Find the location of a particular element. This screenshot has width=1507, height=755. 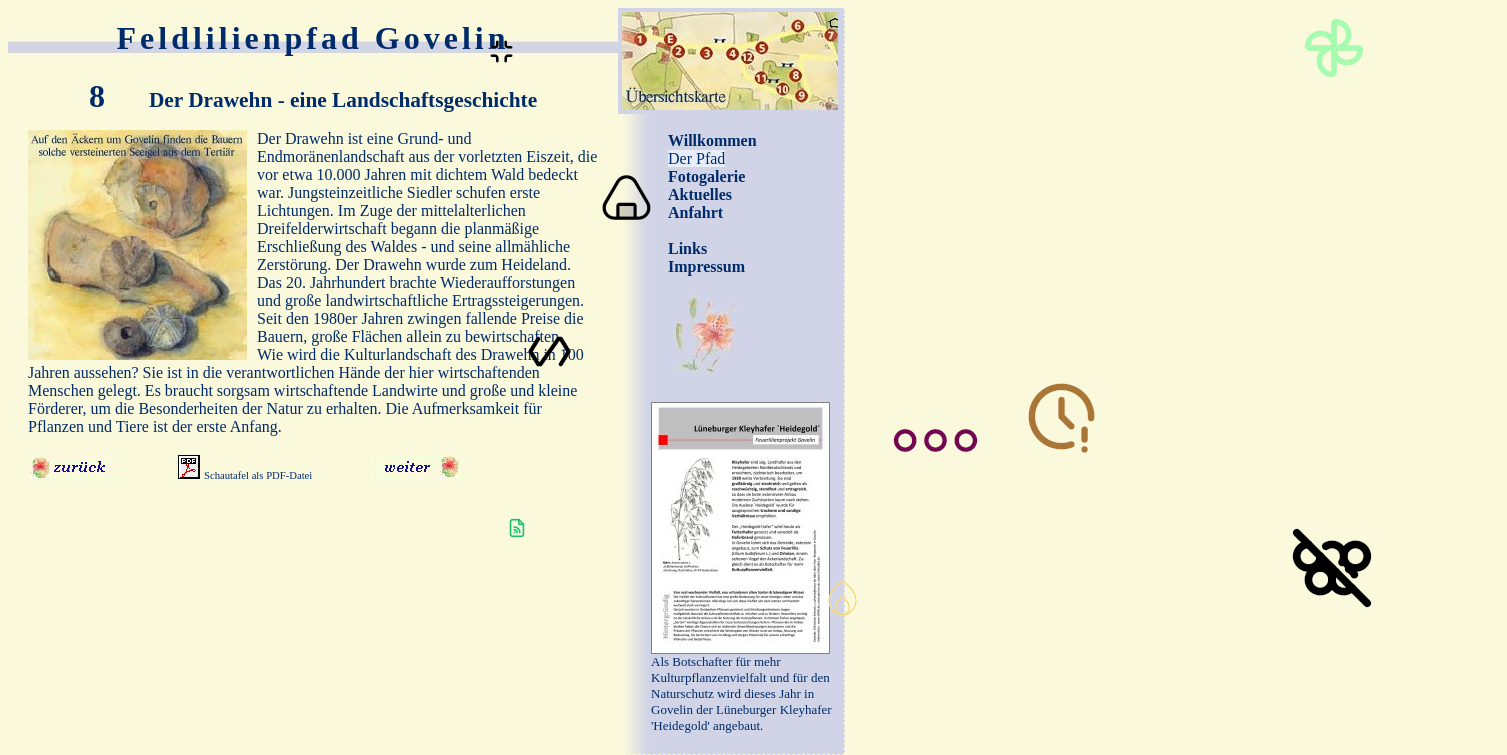

view or manage RSS feed file is located at coordinates (517, 528).